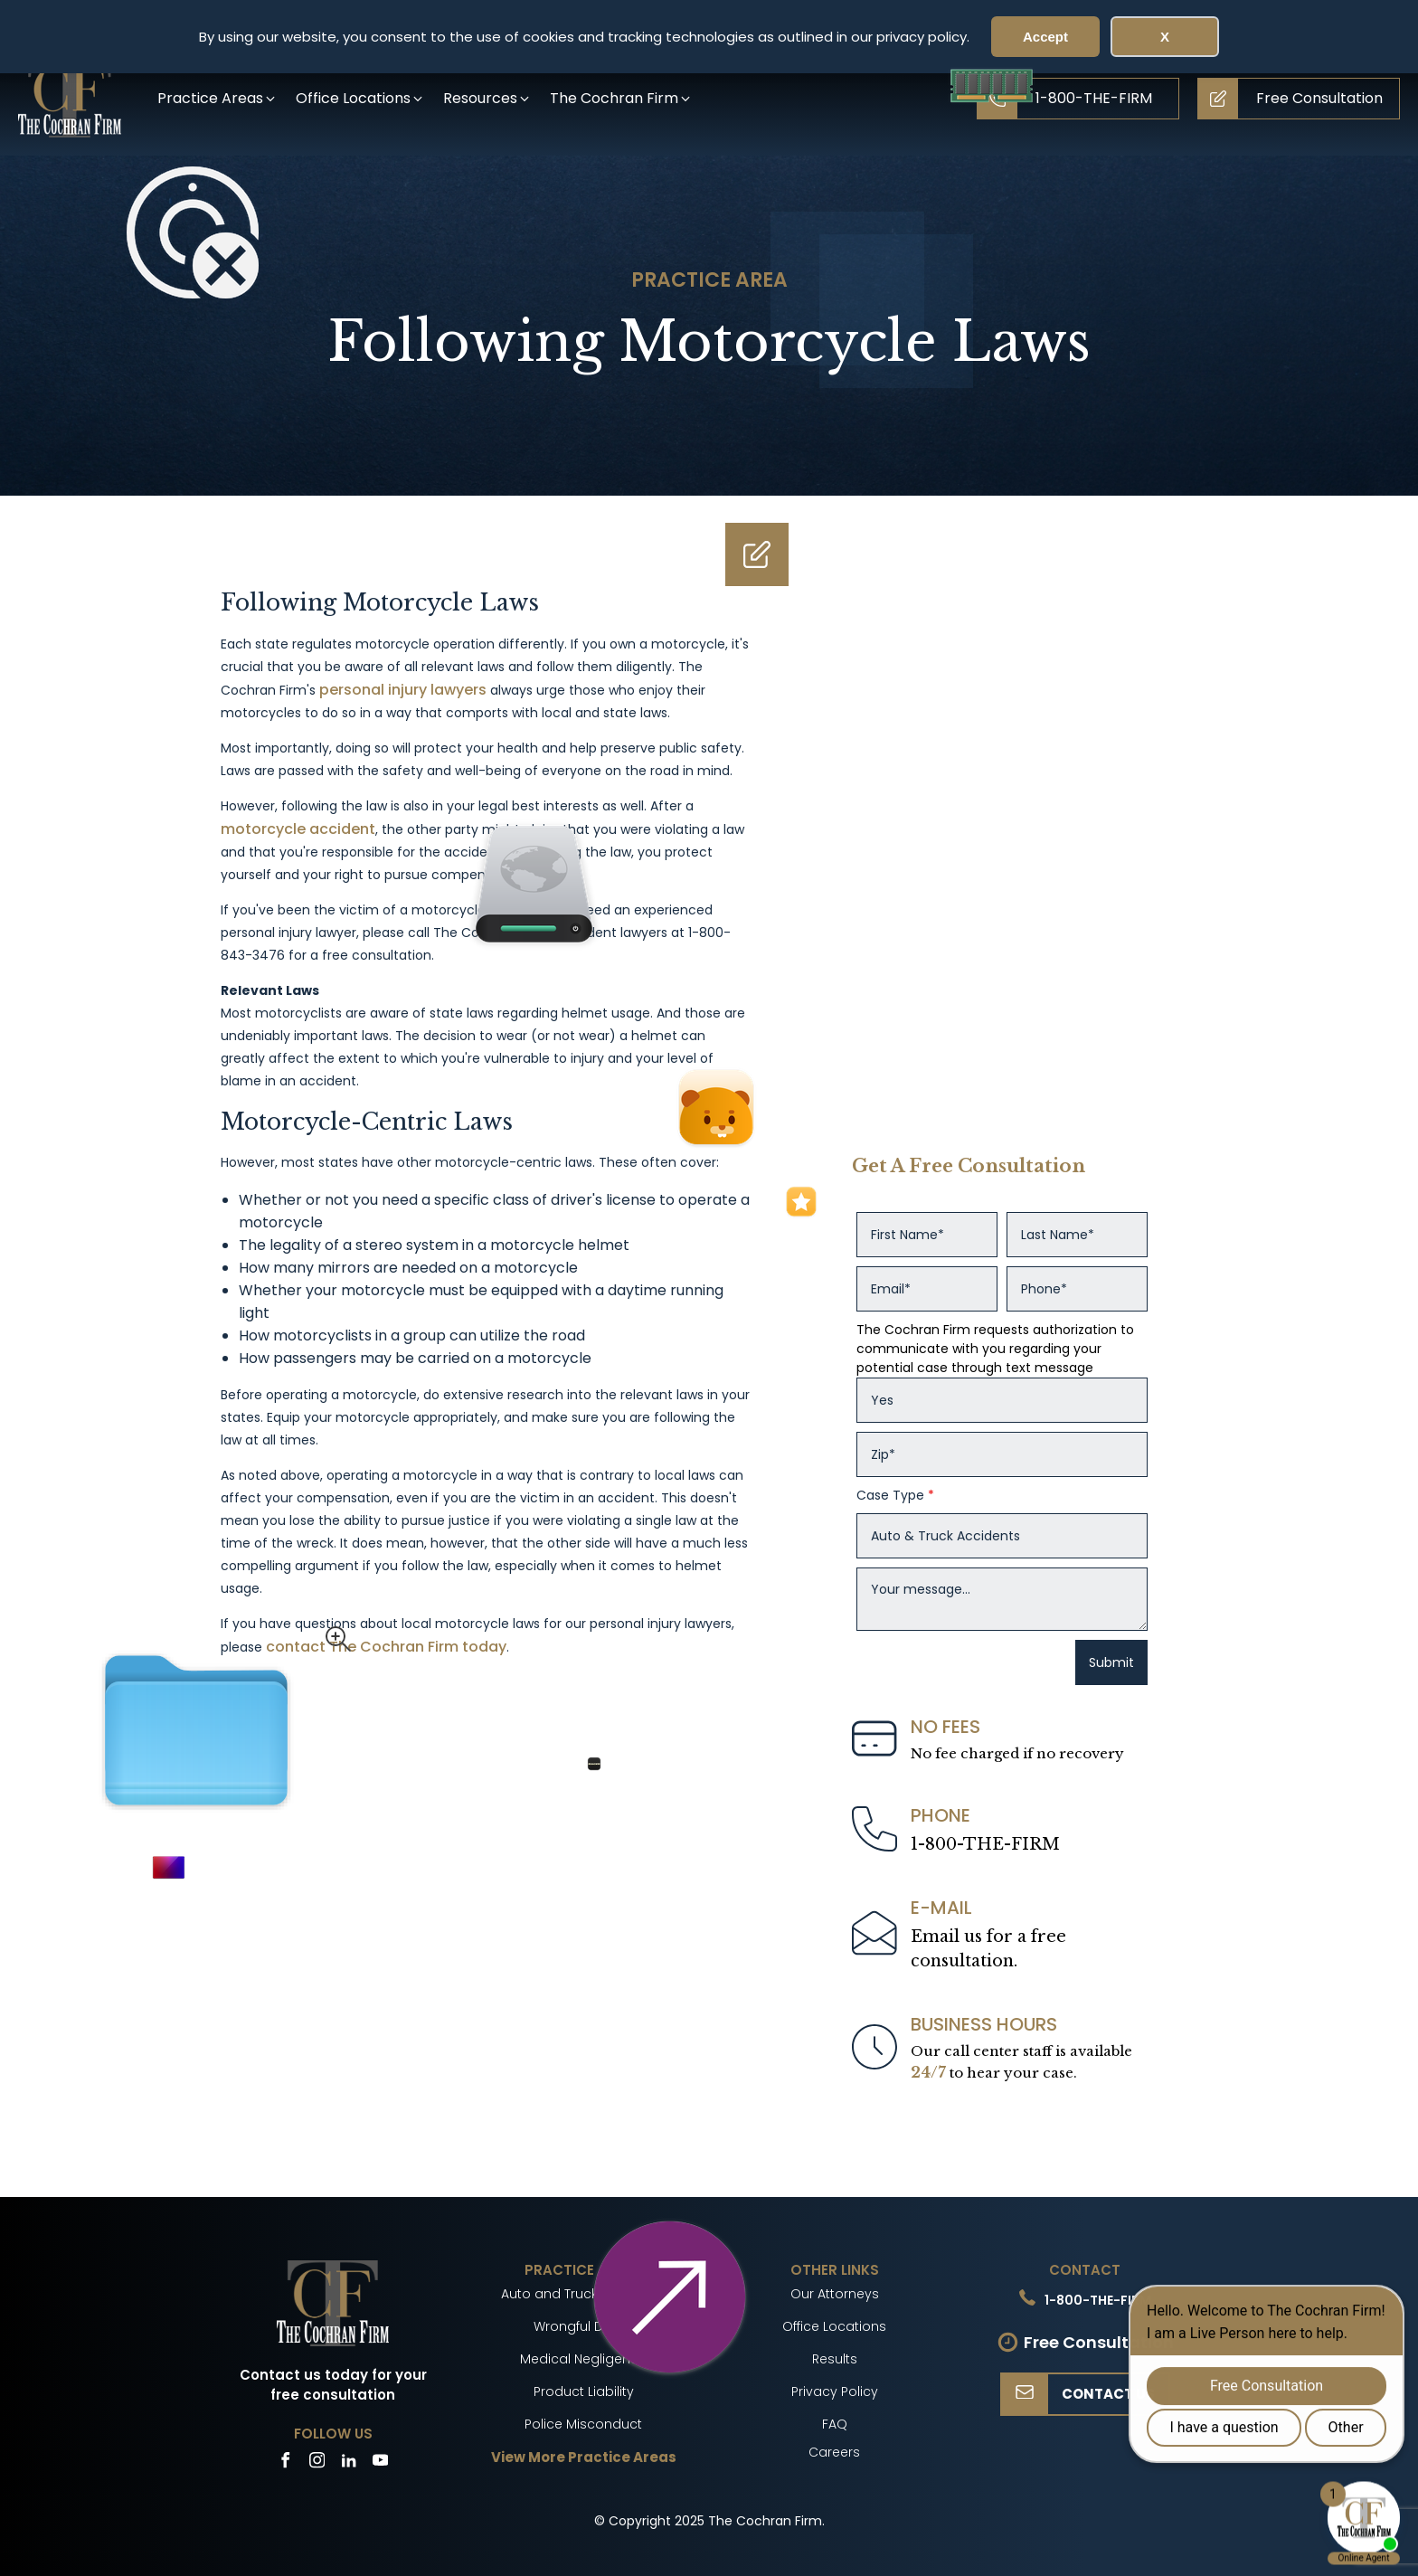 This screenshot has width=1418, height=2576. What do you see at coordinates (168, 1867) in the screenshot?
I see `access your media library in iMovie` at bounding box center [168, 1867].